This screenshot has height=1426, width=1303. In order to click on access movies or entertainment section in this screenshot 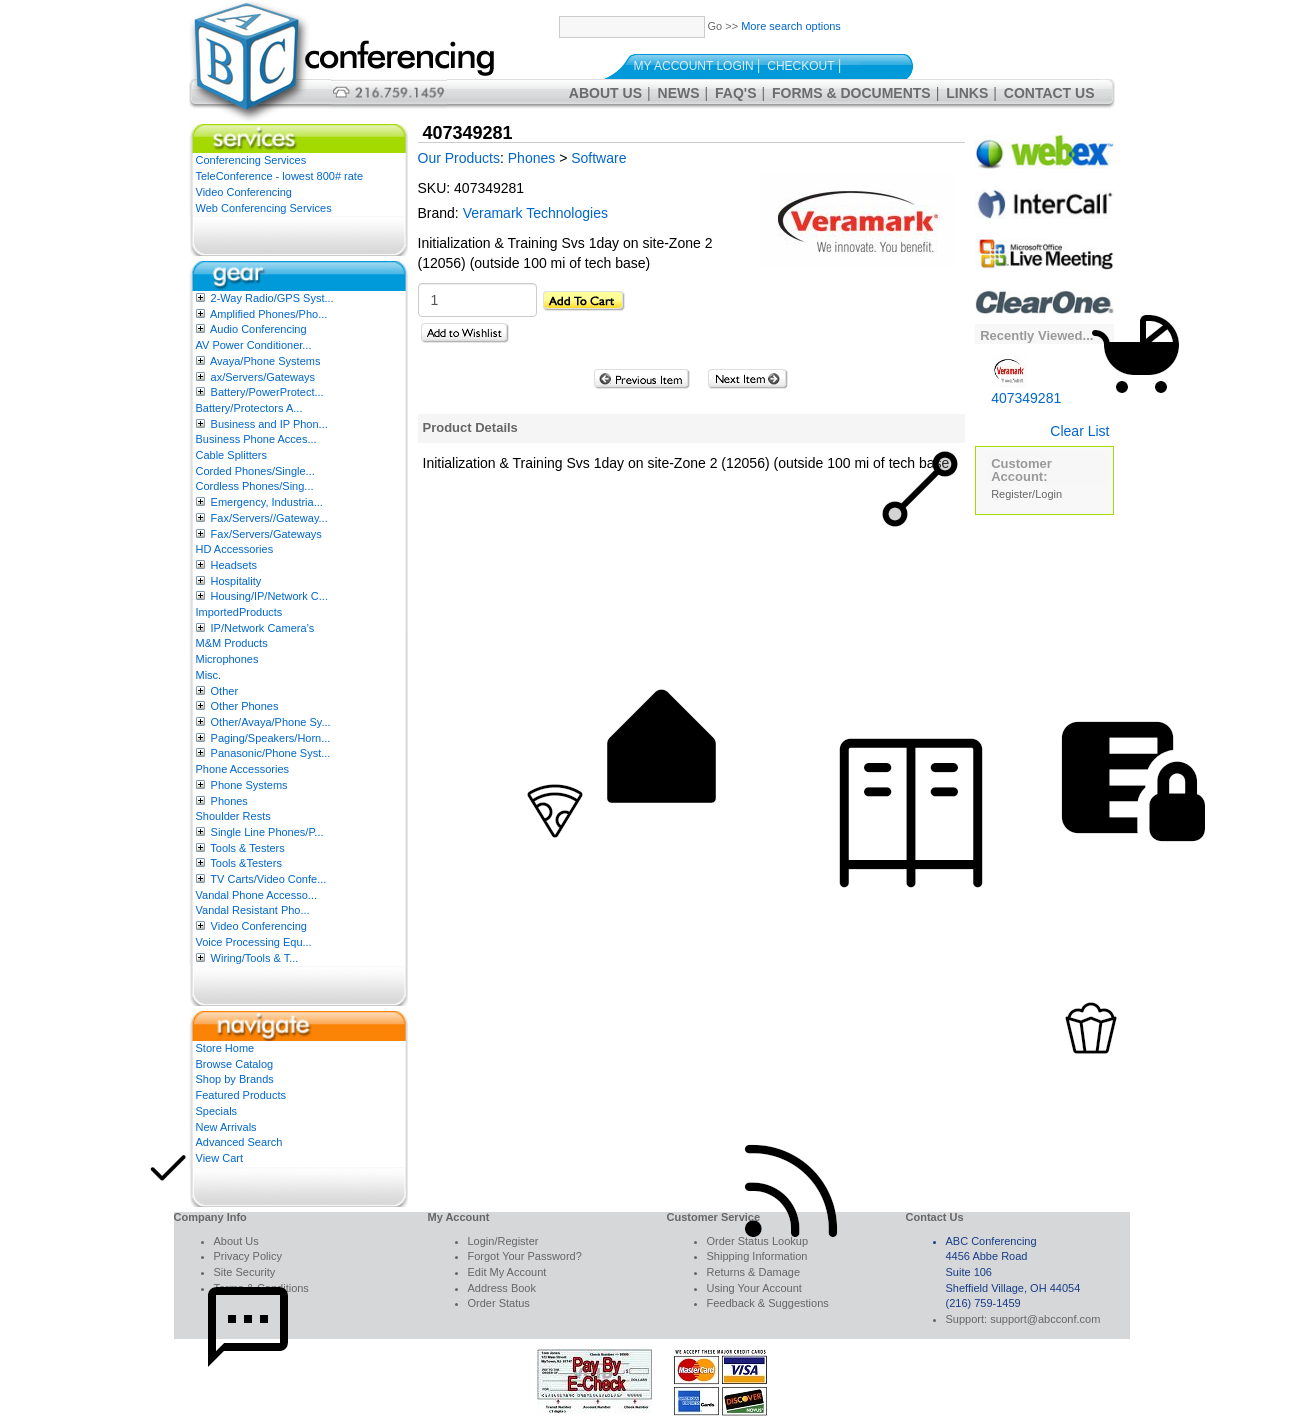, I will do `click(1091, 1030)`.